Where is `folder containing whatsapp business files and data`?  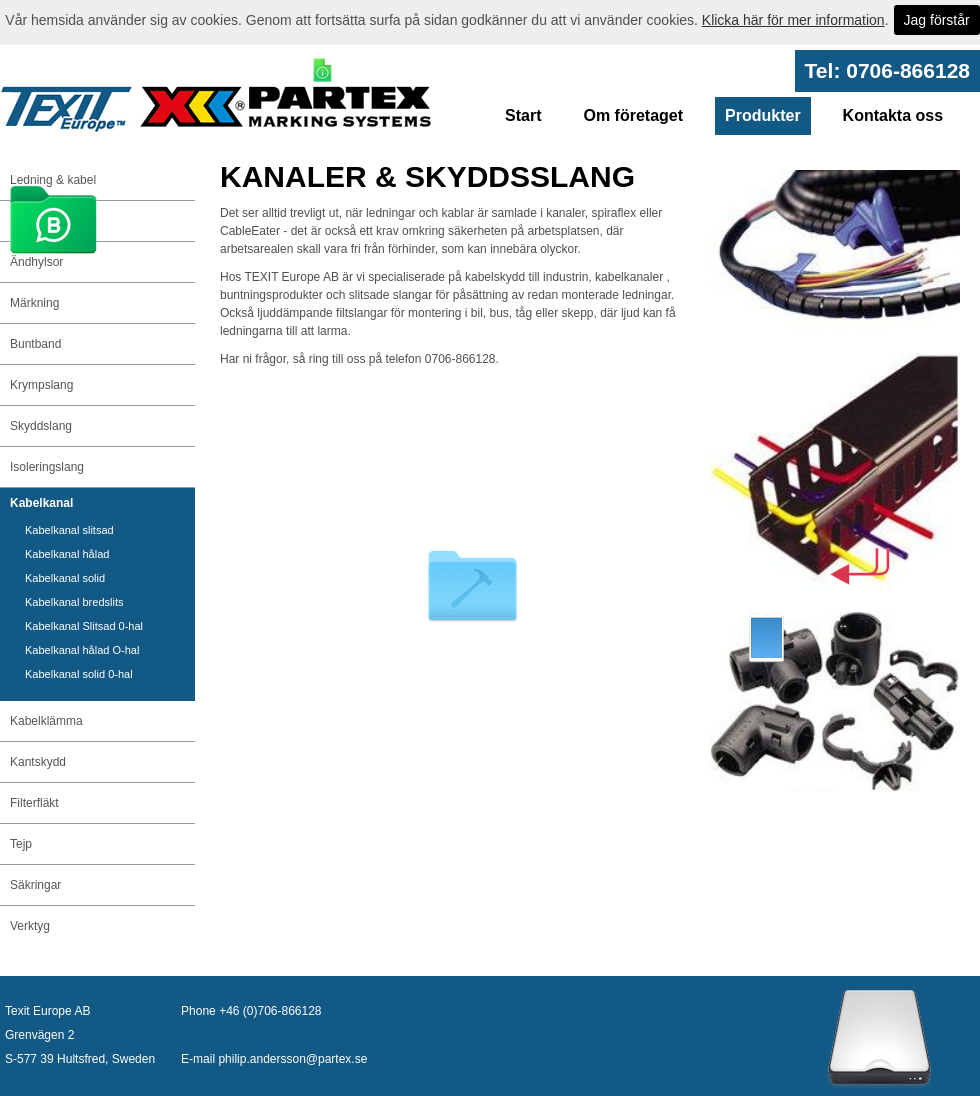 folder containing whatsapp business files and data is located at coordinates (53, 222).